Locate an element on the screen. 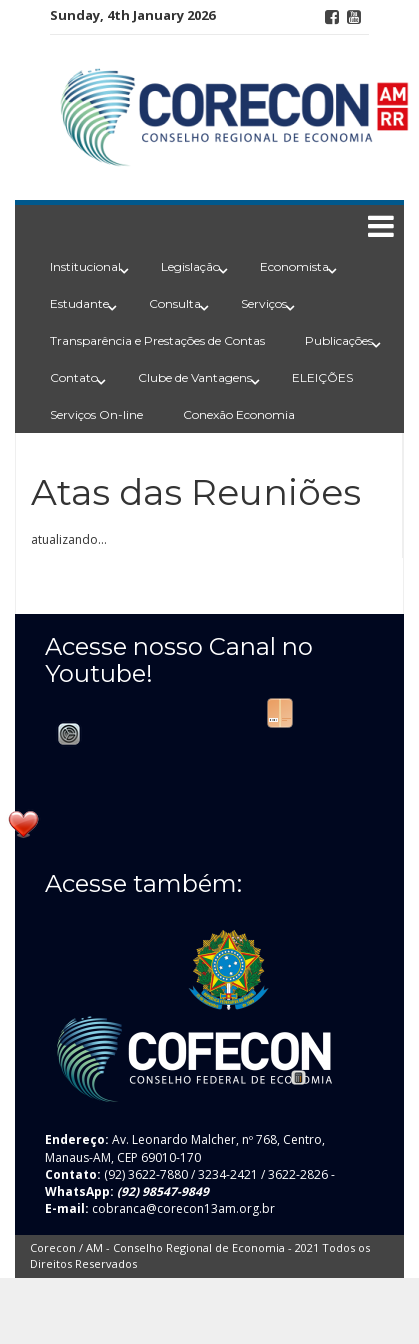  open the calculator app is located at coordinates (298, 1077).